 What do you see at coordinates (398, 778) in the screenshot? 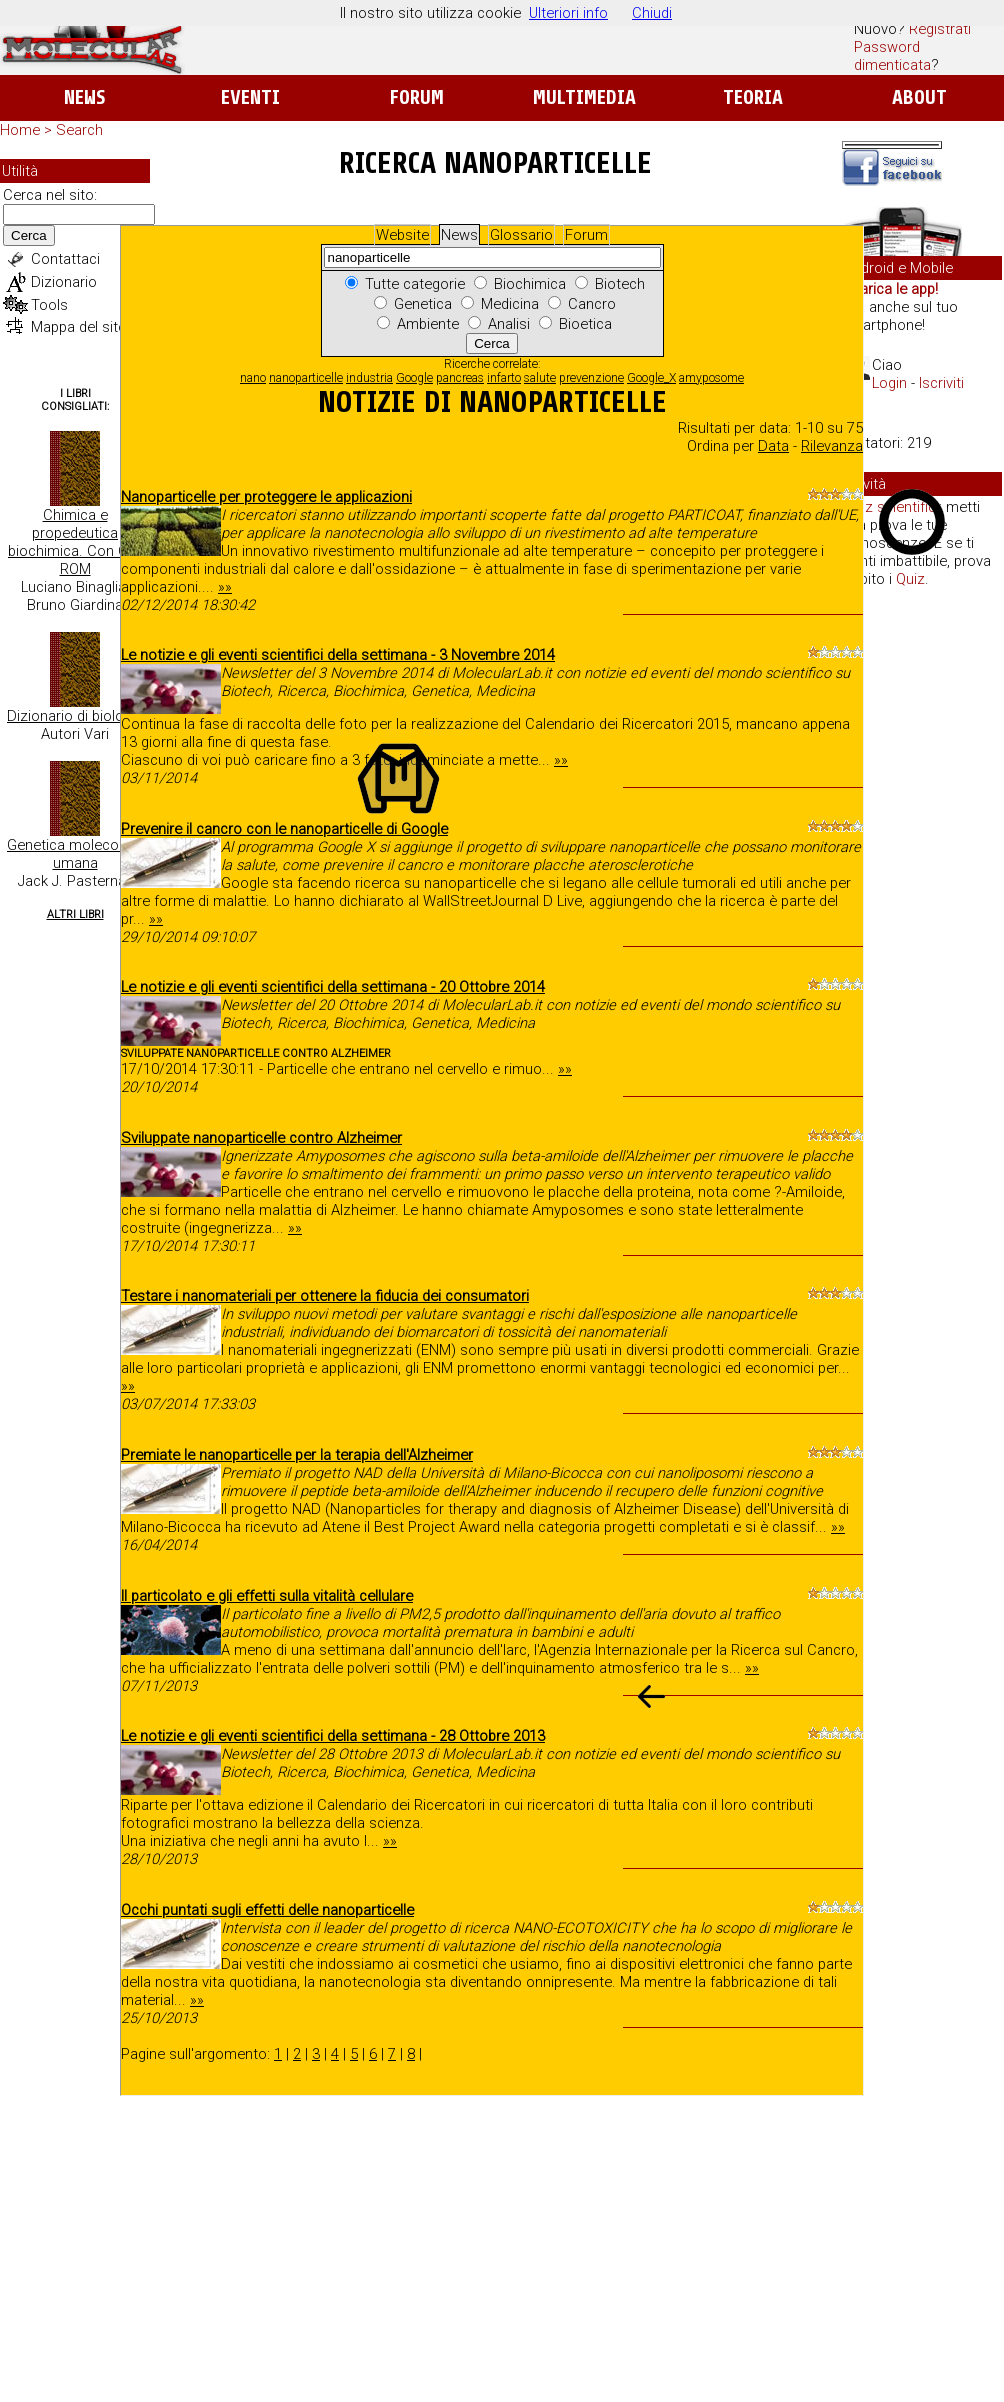
I see `browse clothing or apparel items` at bounding box center [398, 778].